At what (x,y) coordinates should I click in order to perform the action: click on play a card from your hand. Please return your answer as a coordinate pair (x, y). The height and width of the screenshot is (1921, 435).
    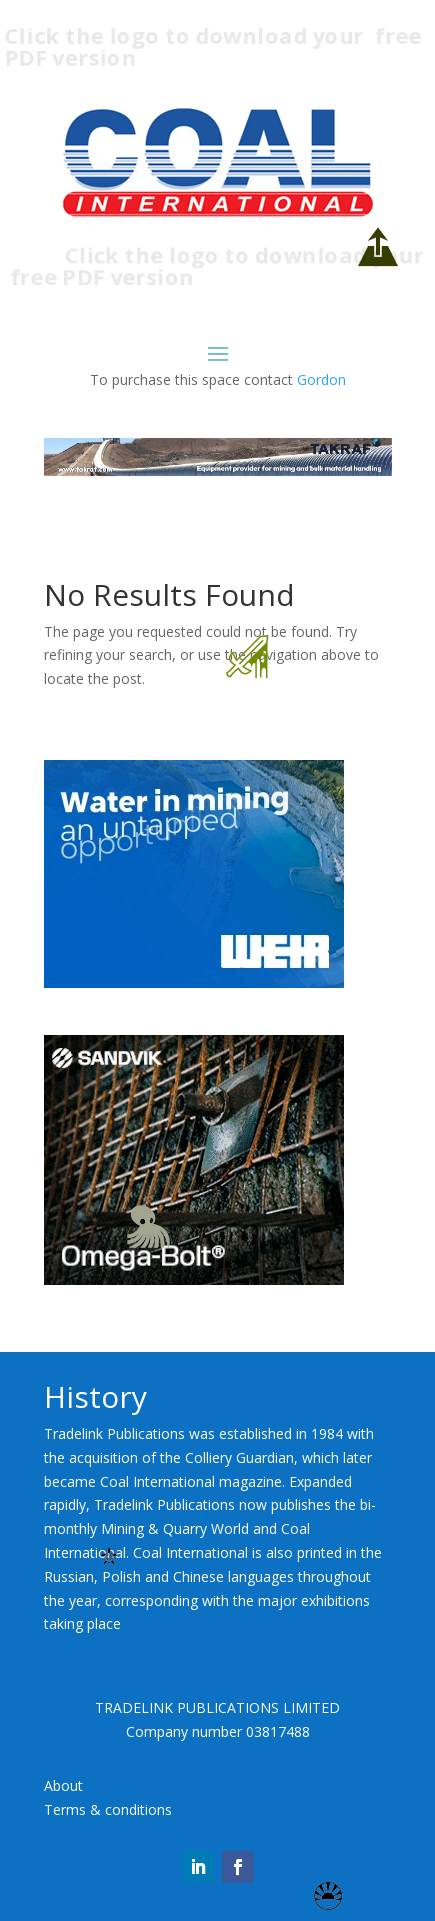
    Looking at the image, I should click on (378, 246).